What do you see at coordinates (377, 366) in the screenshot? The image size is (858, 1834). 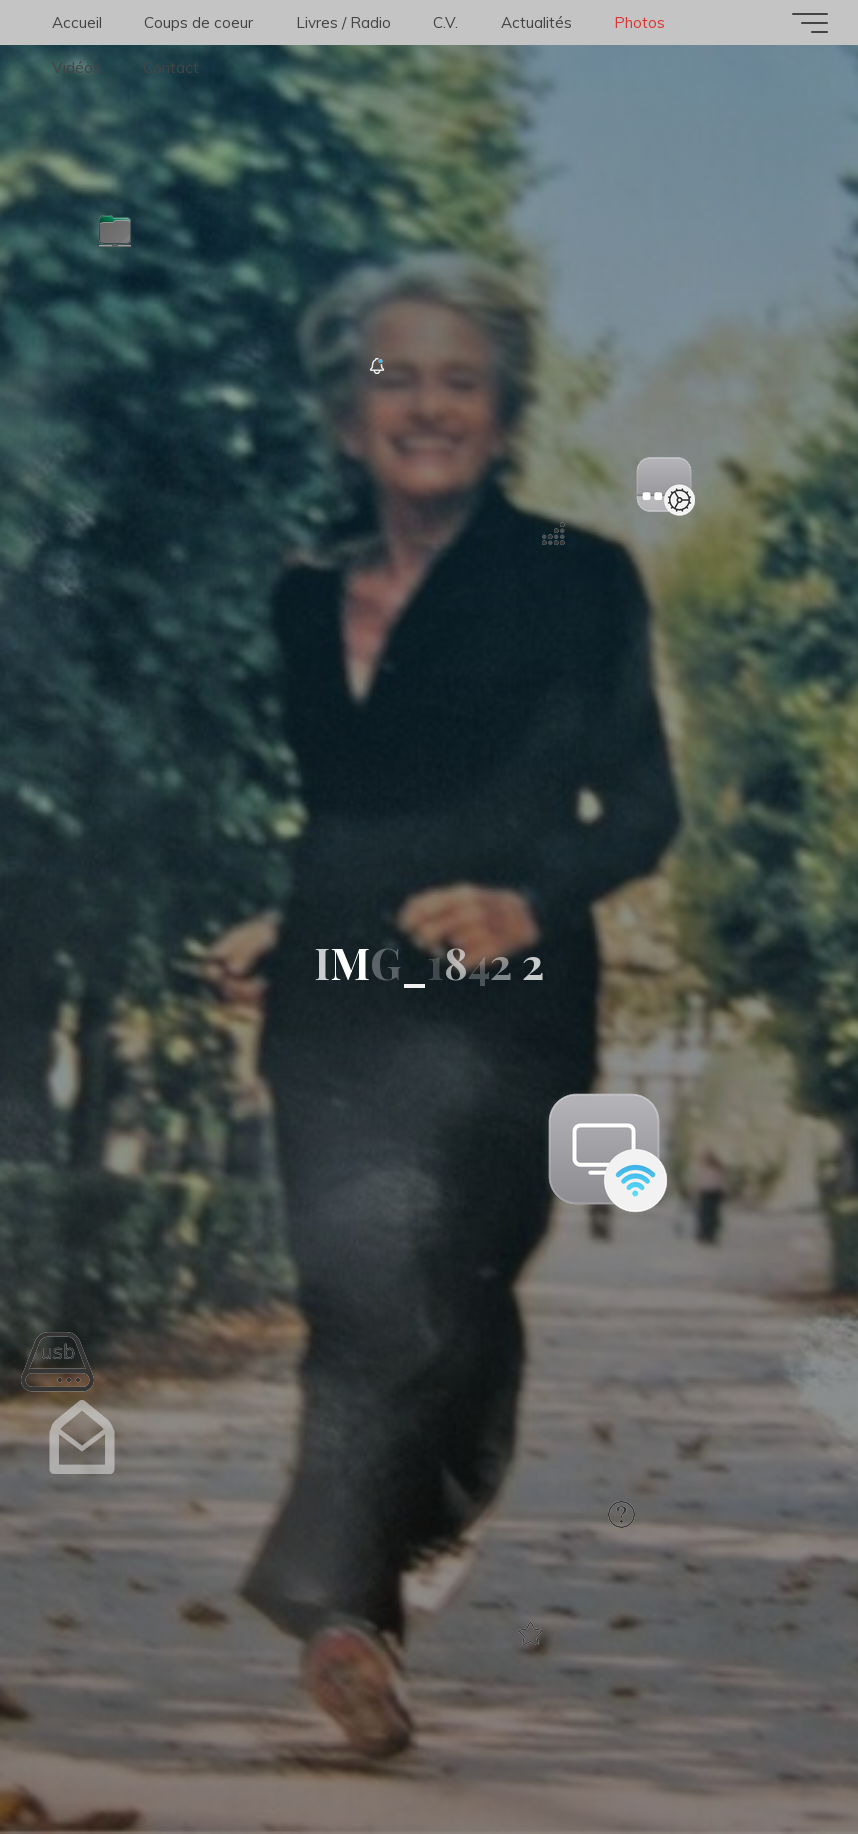 I see `indicates new notifications available` at bounding box center [377, 366].